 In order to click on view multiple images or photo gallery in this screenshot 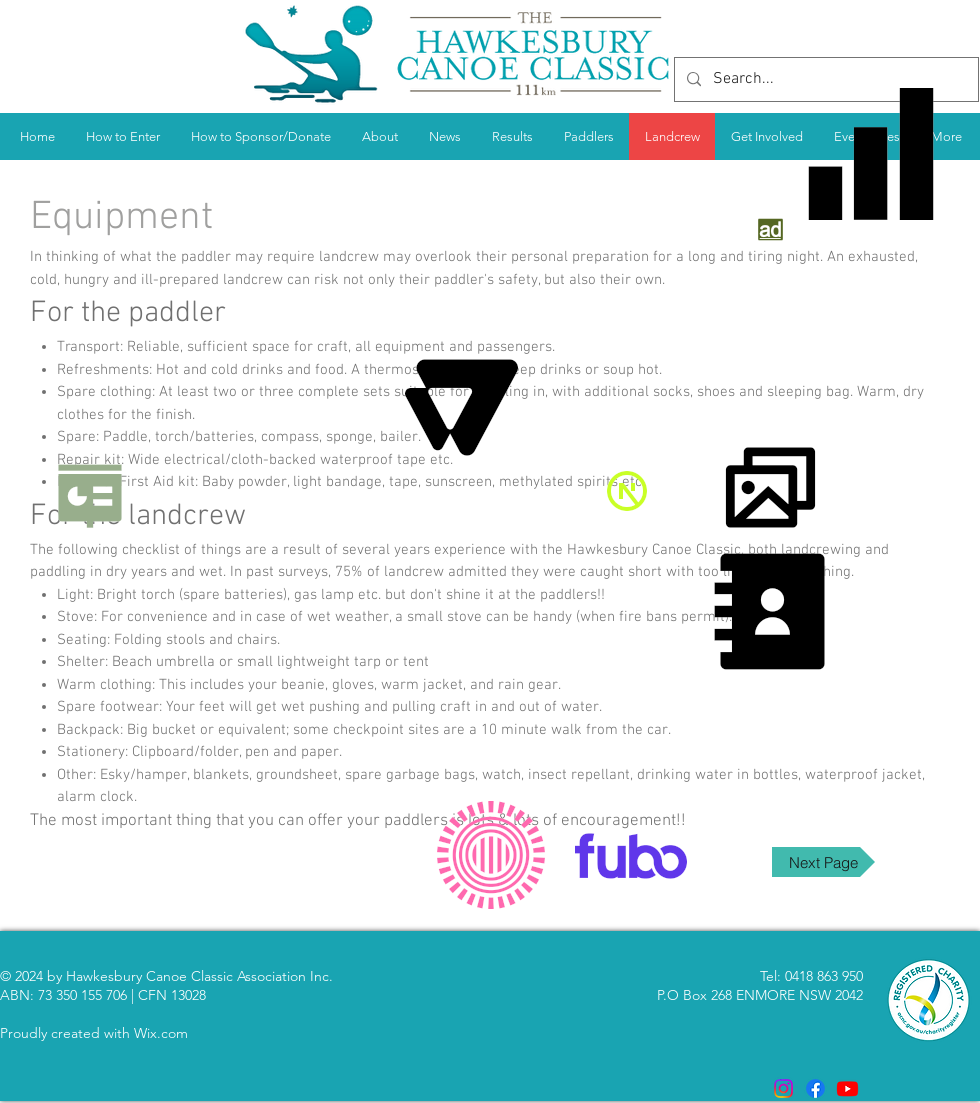, I will do `click(770, 487)`.